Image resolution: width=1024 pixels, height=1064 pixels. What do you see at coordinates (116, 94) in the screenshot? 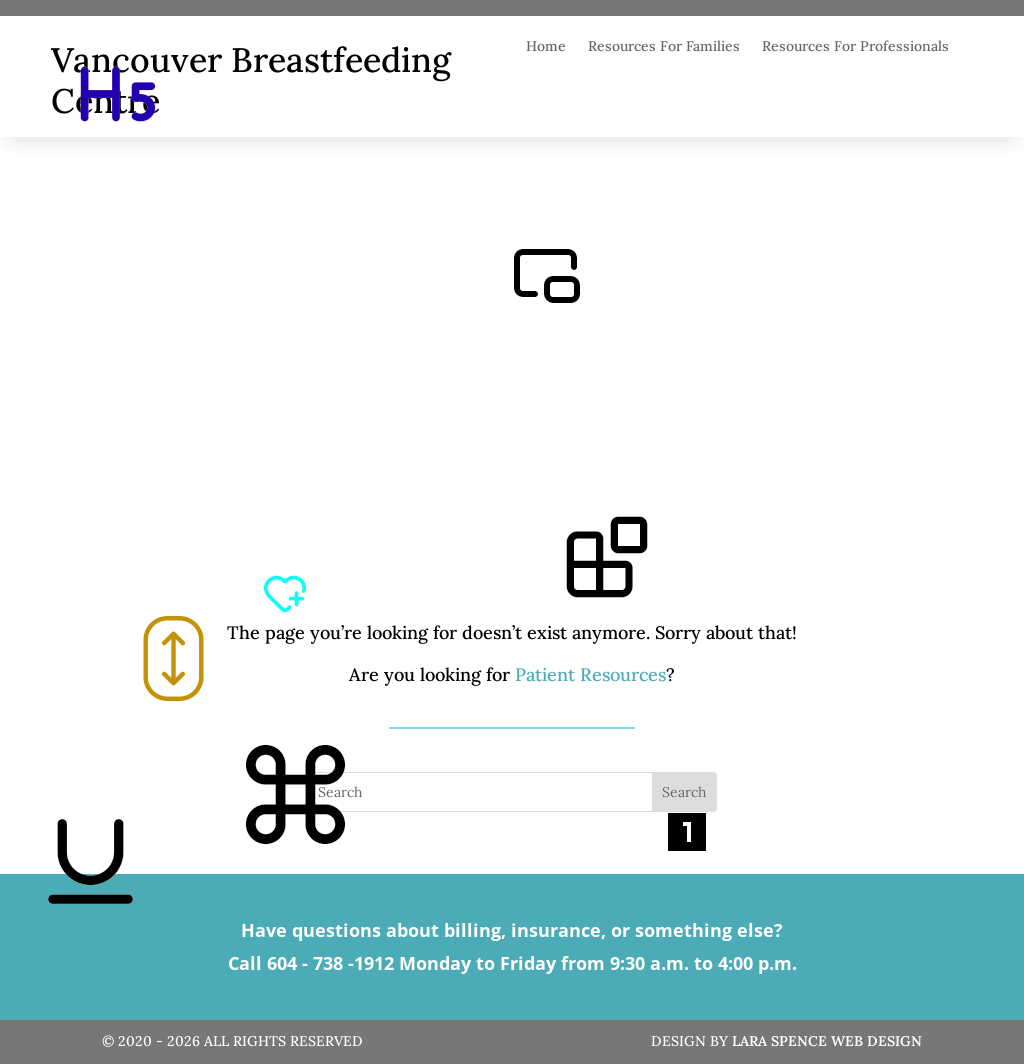
I see `format text as heading level 5` at bounding box center [116, 94].